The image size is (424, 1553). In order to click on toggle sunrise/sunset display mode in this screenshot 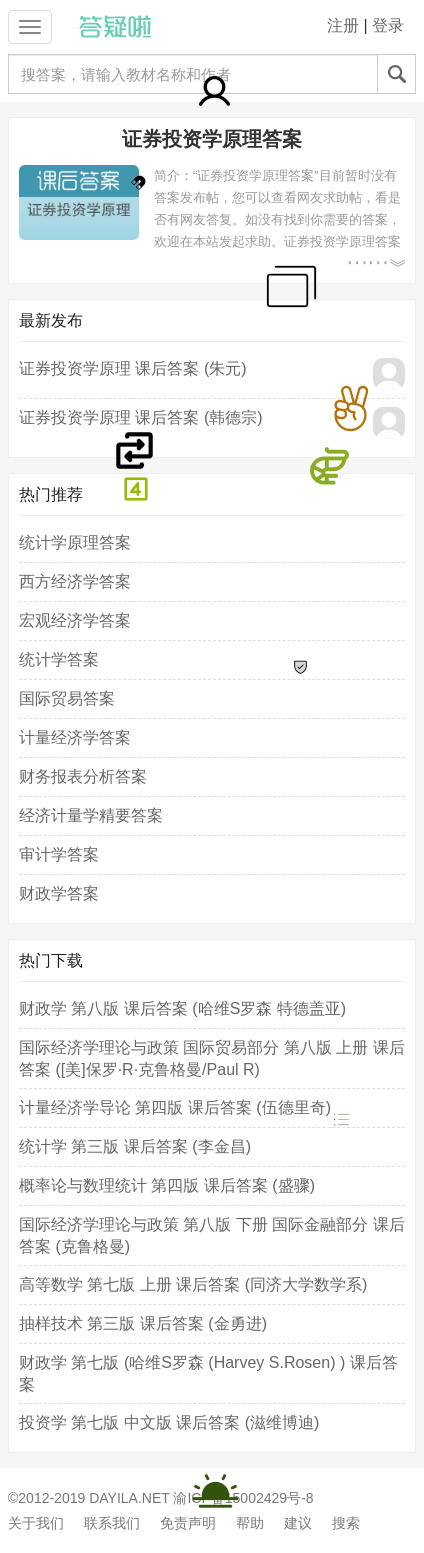, I will do `click(215, 1492)`.